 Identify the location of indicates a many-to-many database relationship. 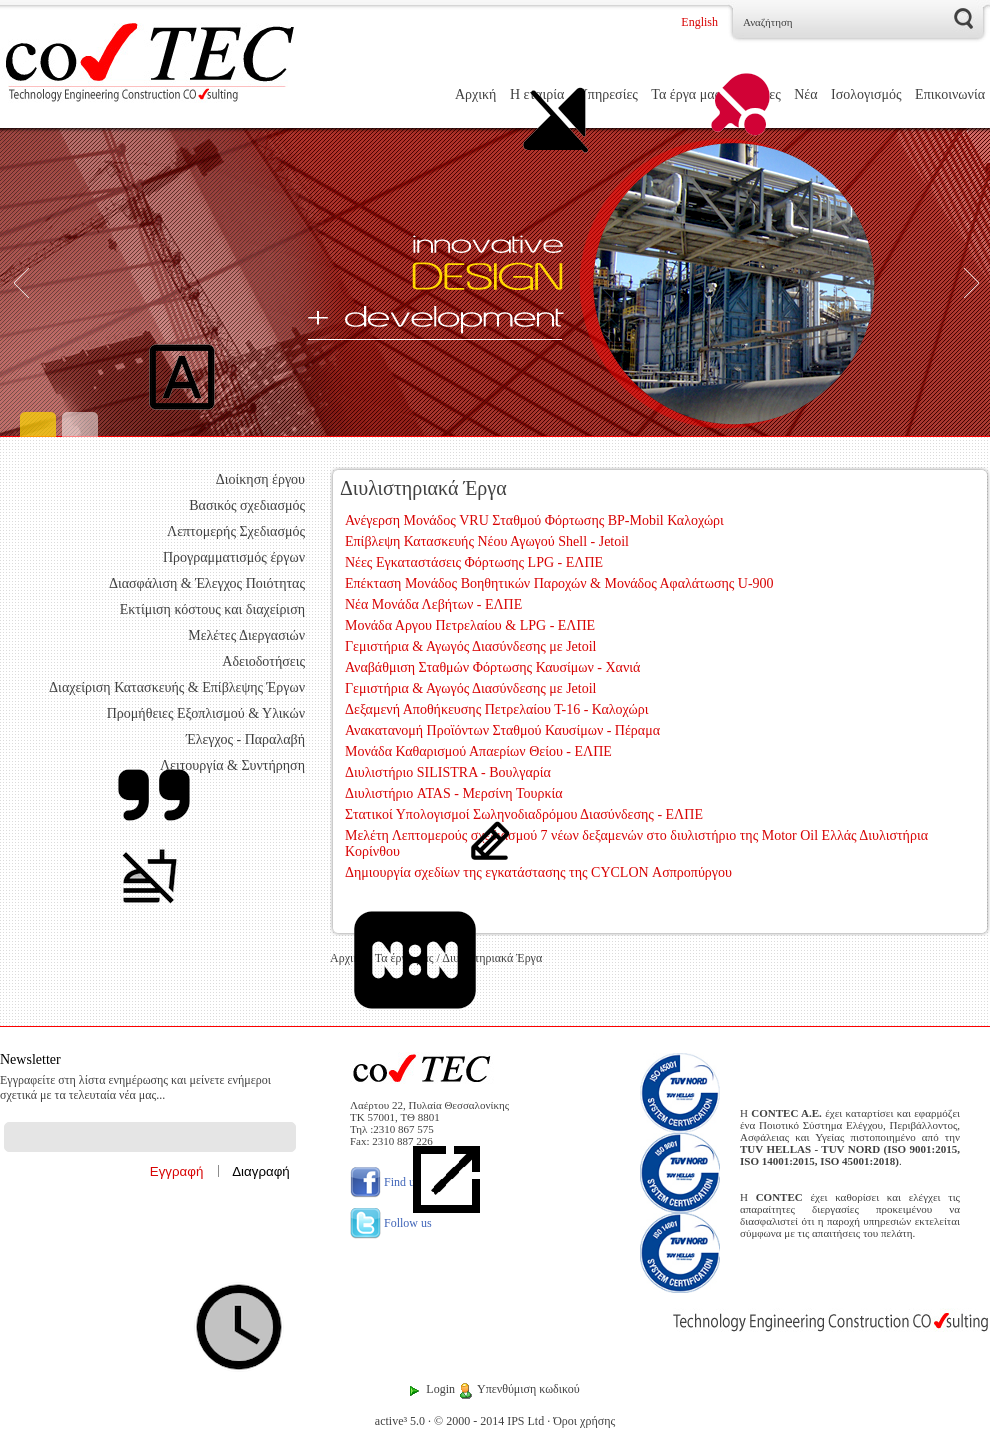
(415, 960).